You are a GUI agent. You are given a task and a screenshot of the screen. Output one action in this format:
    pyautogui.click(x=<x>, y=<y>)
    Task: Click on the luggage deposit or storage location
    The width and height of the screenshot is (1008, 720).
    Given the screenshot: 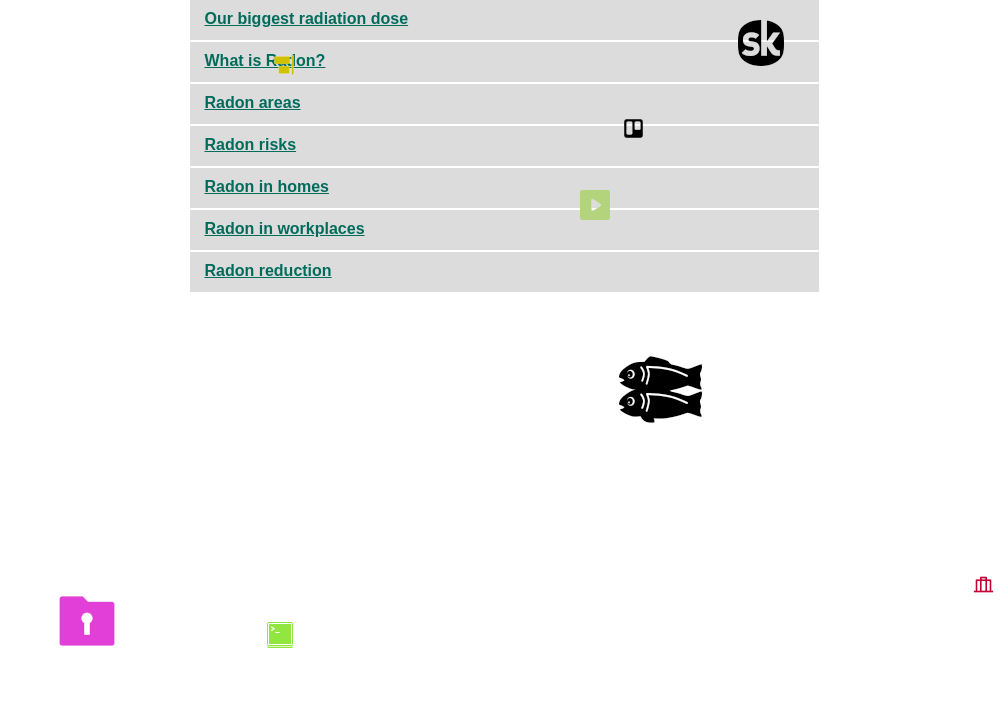 What is the action you would take?
    pyautogui.click(x=983, y=584)
    